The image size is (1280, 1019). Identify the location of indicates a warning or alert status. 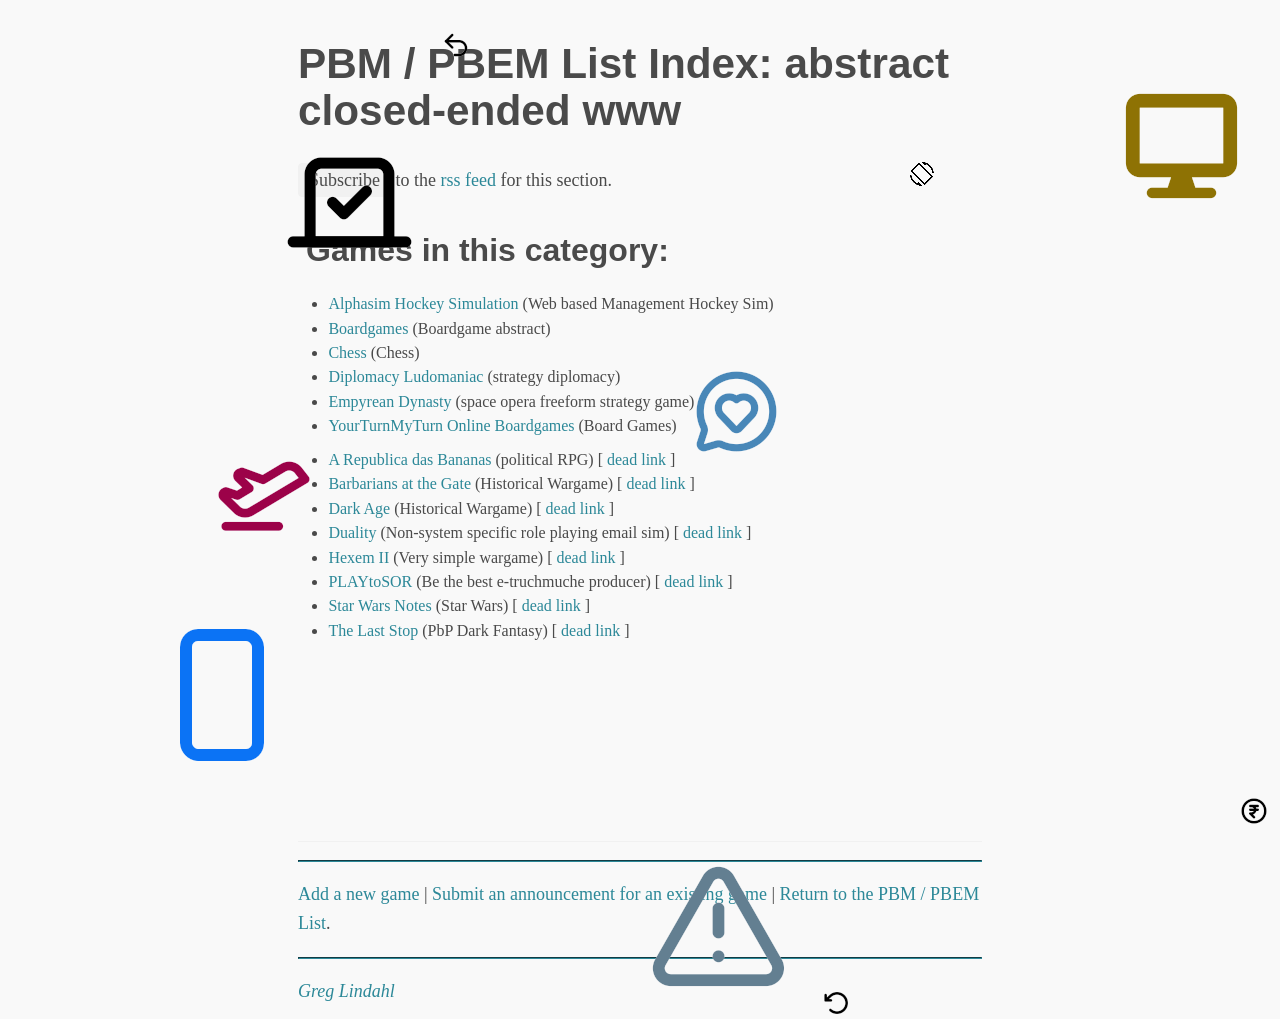
(718, 926).